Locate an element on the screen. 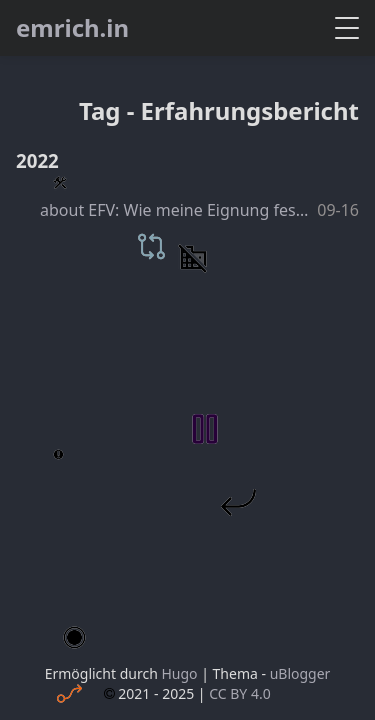  indicates a workflow or process flow direction is located at coordinates (69, 693).